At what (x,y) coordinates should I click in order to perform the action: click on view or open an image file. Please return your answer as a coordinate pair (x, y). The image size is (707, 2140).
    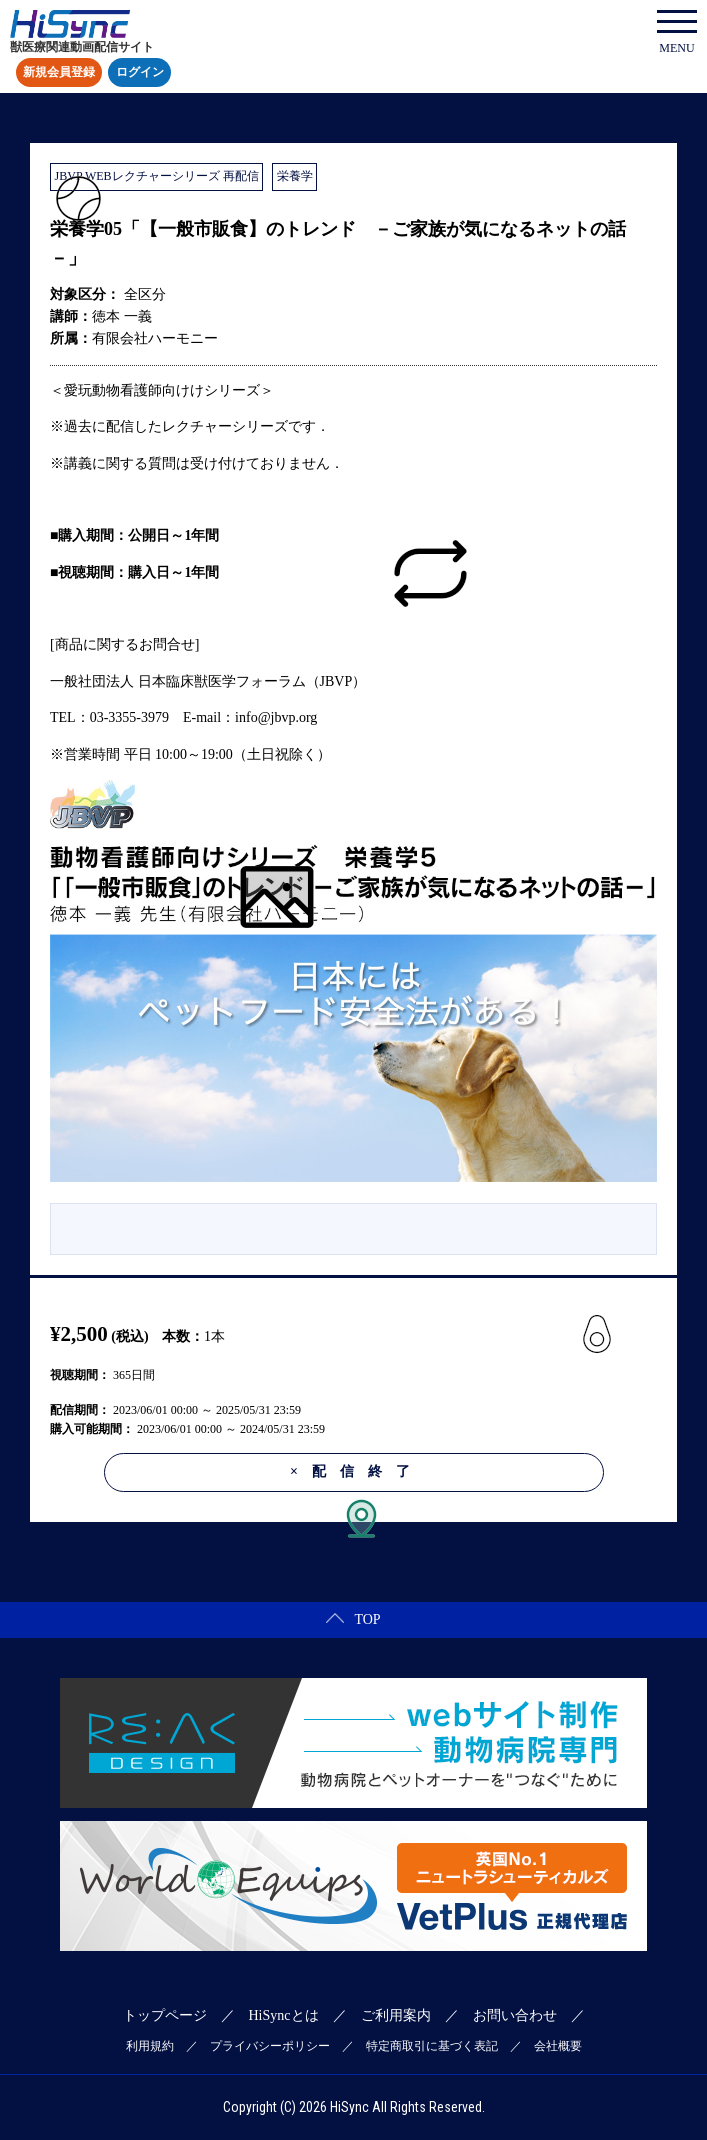
    Looking at the image, I should click on (277, 897).